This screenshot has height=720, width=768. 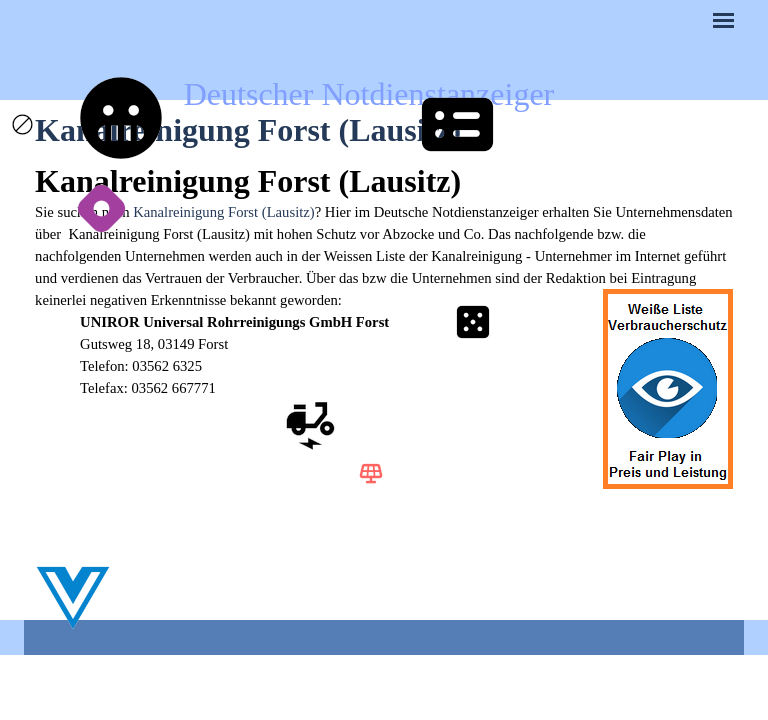 What do you see at coordinates (73, 598) in the screenshot?
I see `Vue.js framework logo` at bounding box center [73, 598].